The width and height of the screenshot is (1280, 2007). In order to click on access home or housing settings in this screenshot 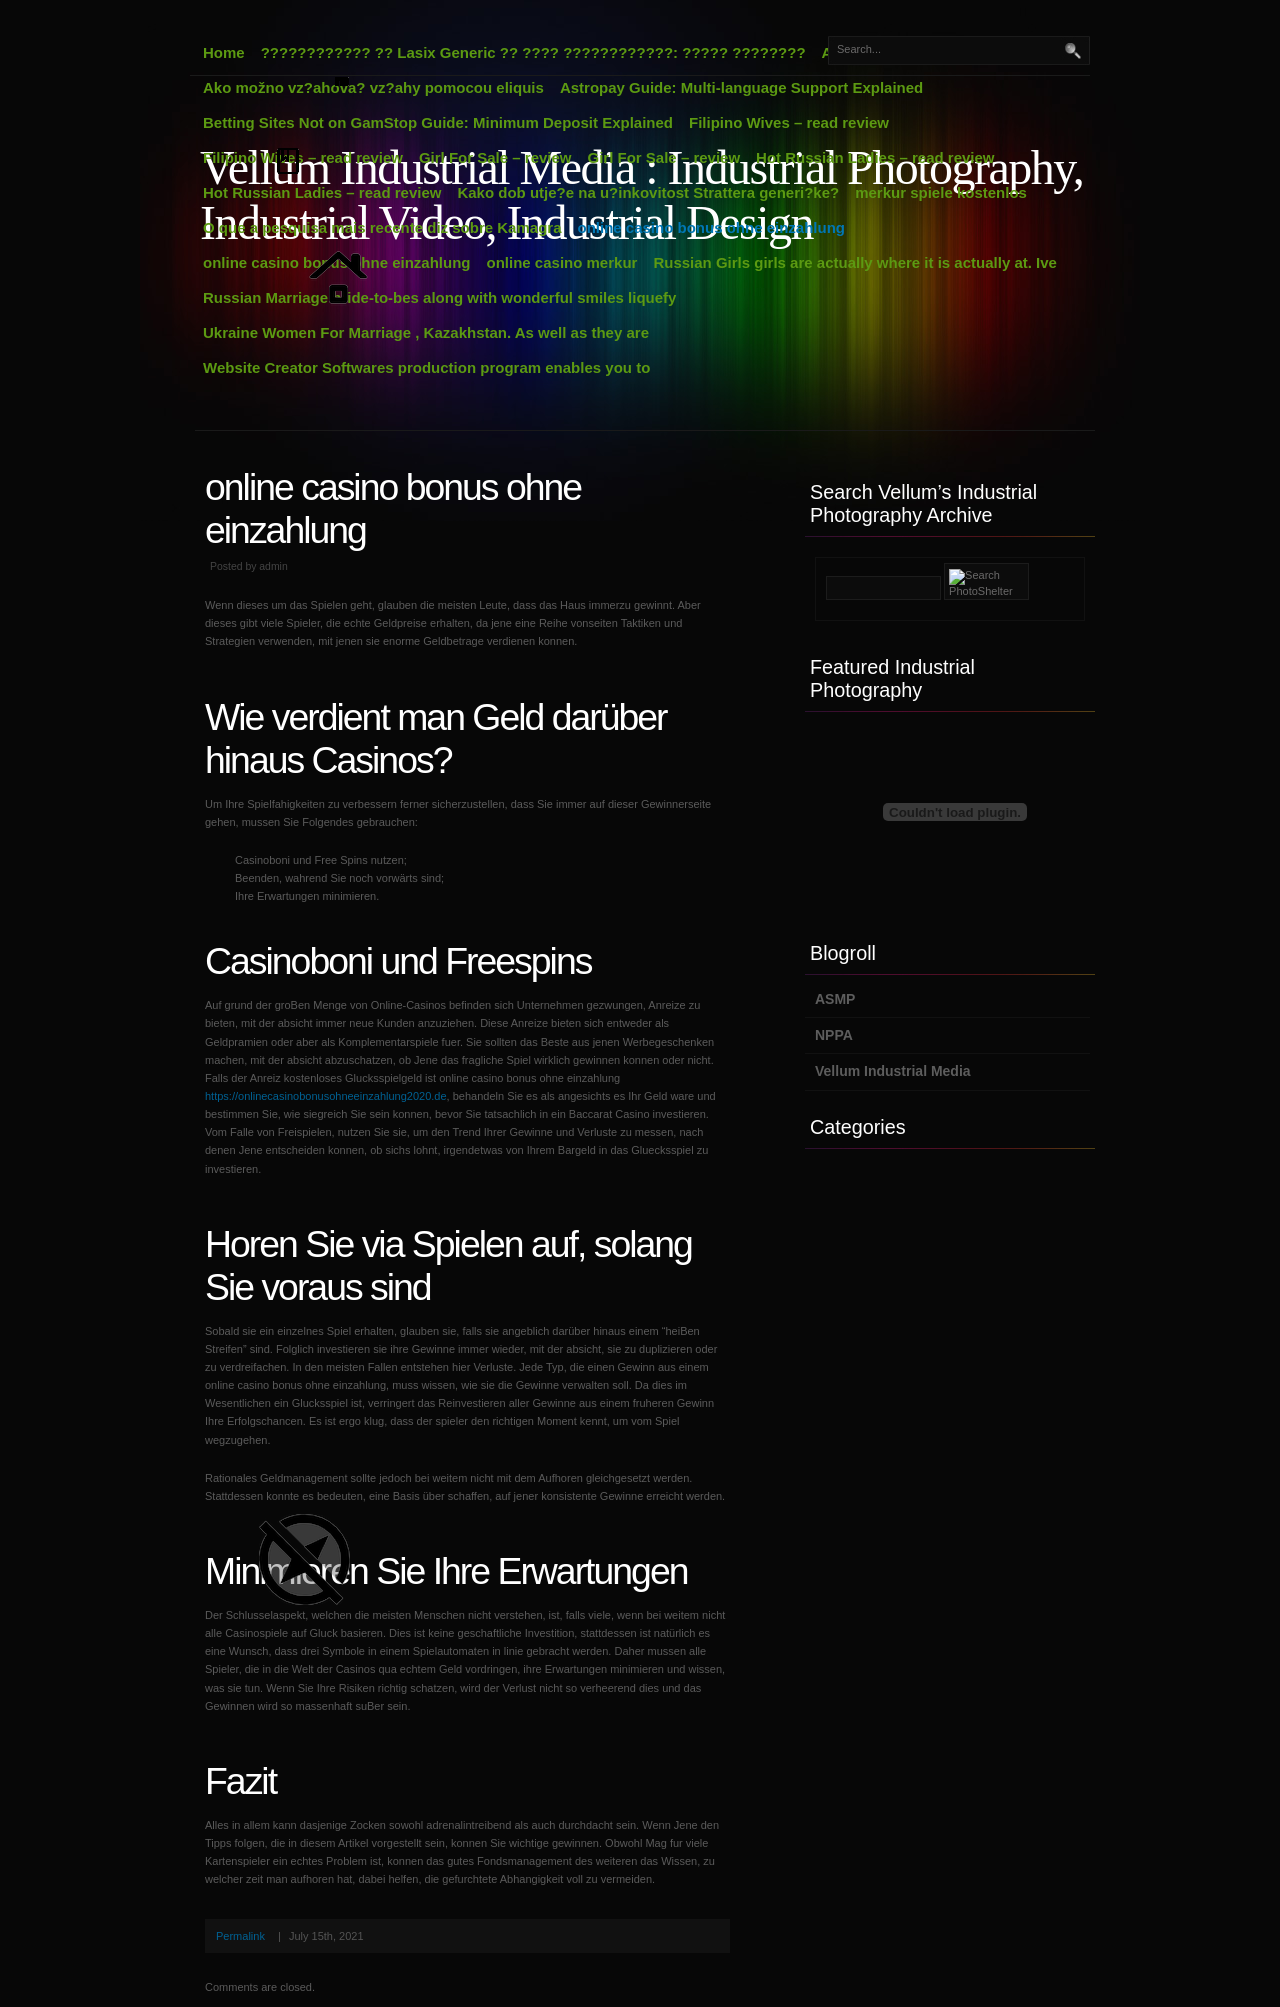, I will do `click(338, 278)`.